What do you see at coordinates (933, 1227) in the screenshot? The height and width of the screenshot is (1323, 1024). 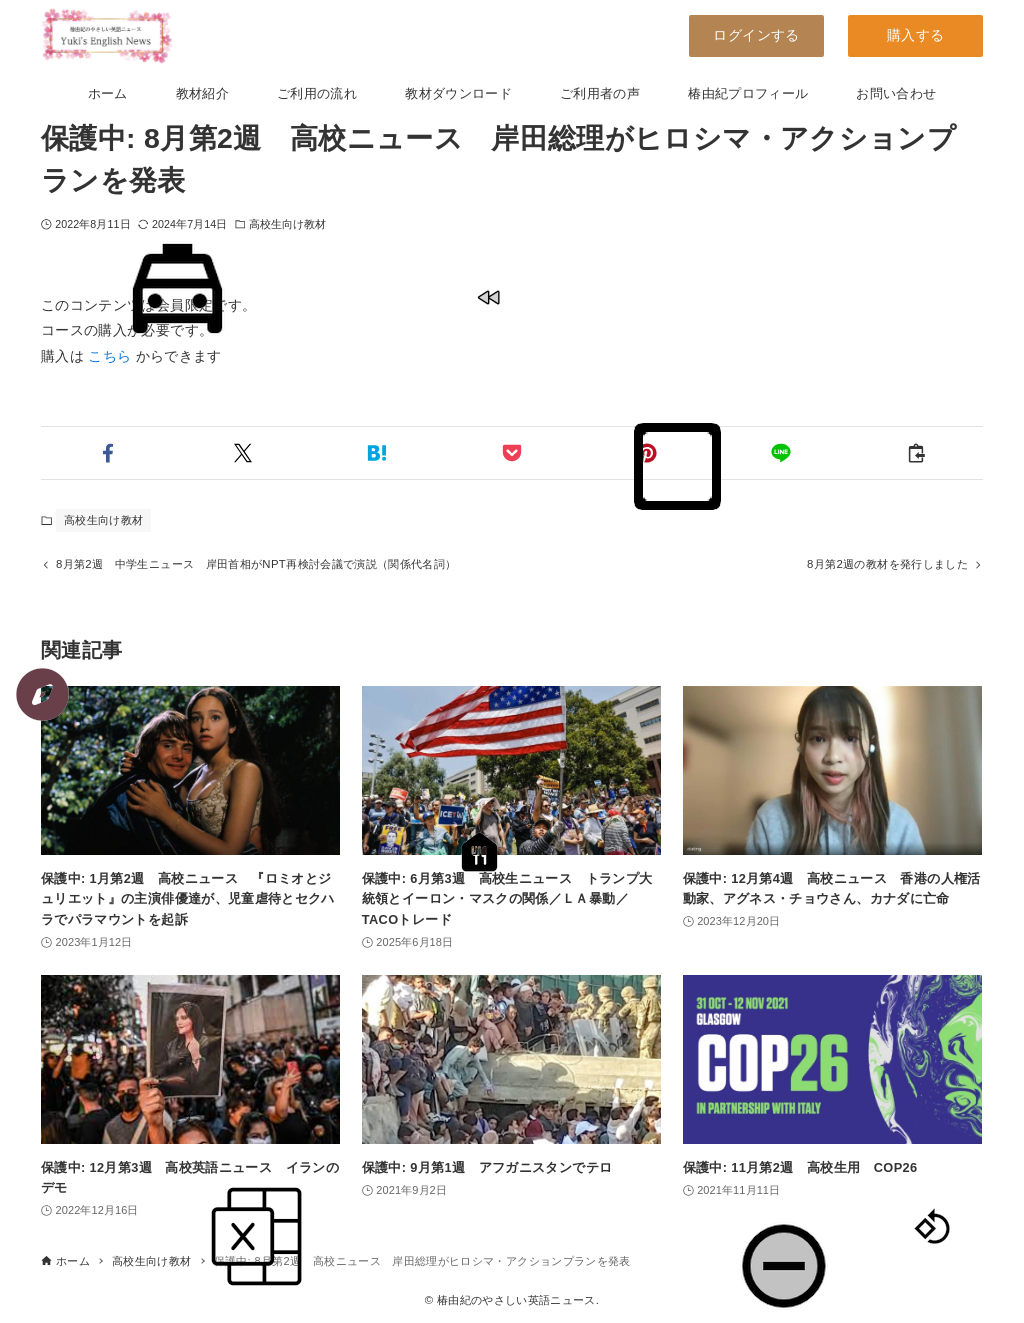 I see `rotate image 90 degrees counterclockwise` at bounding box center [933, 1227].